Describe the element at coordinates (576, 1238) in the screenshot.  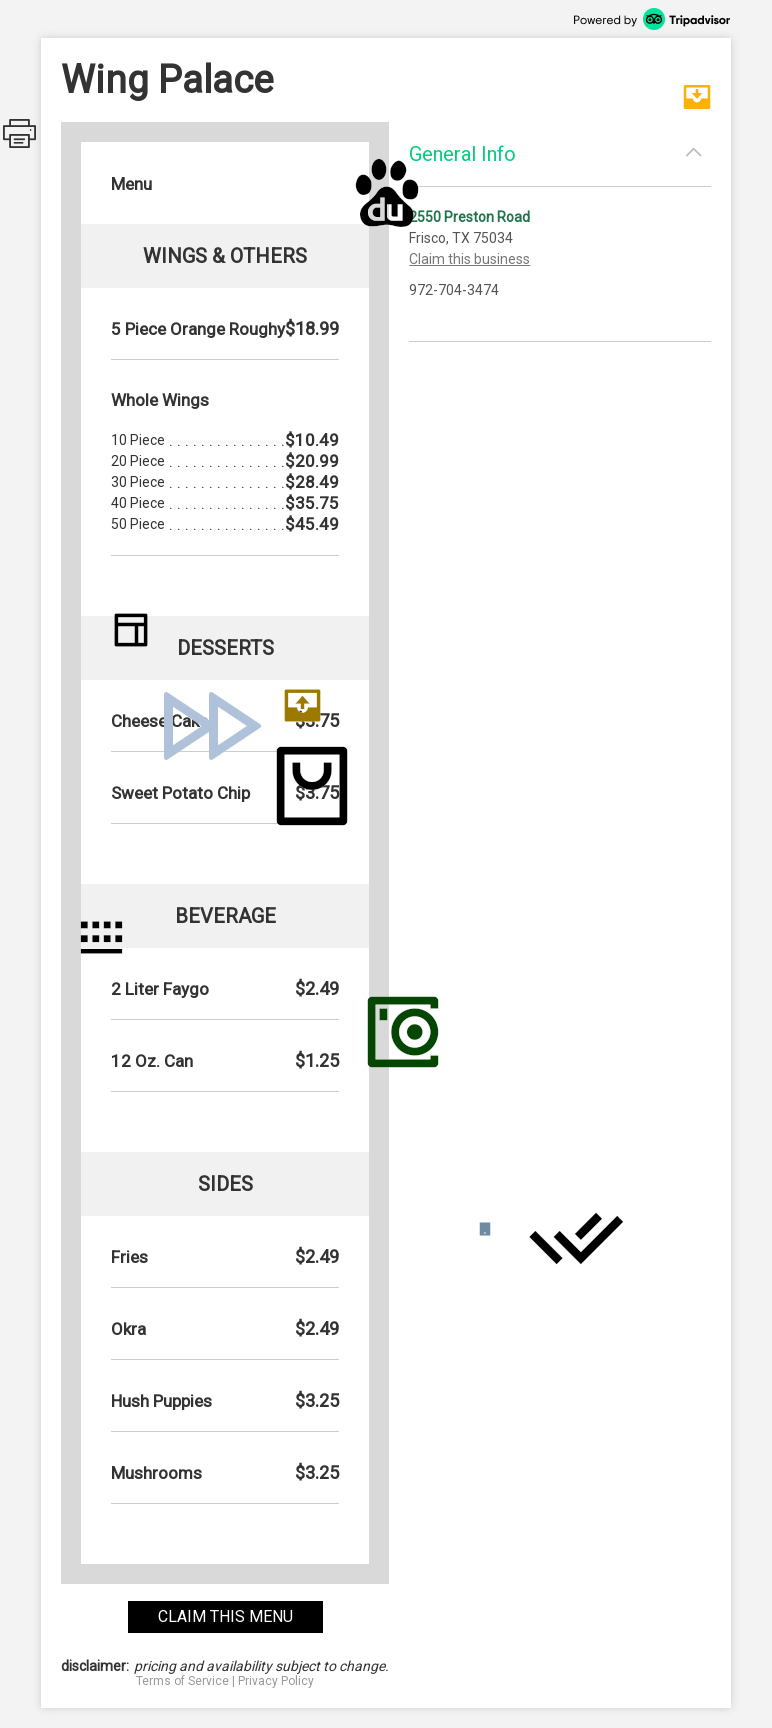
I see `message read confirmation indicator` at that location.